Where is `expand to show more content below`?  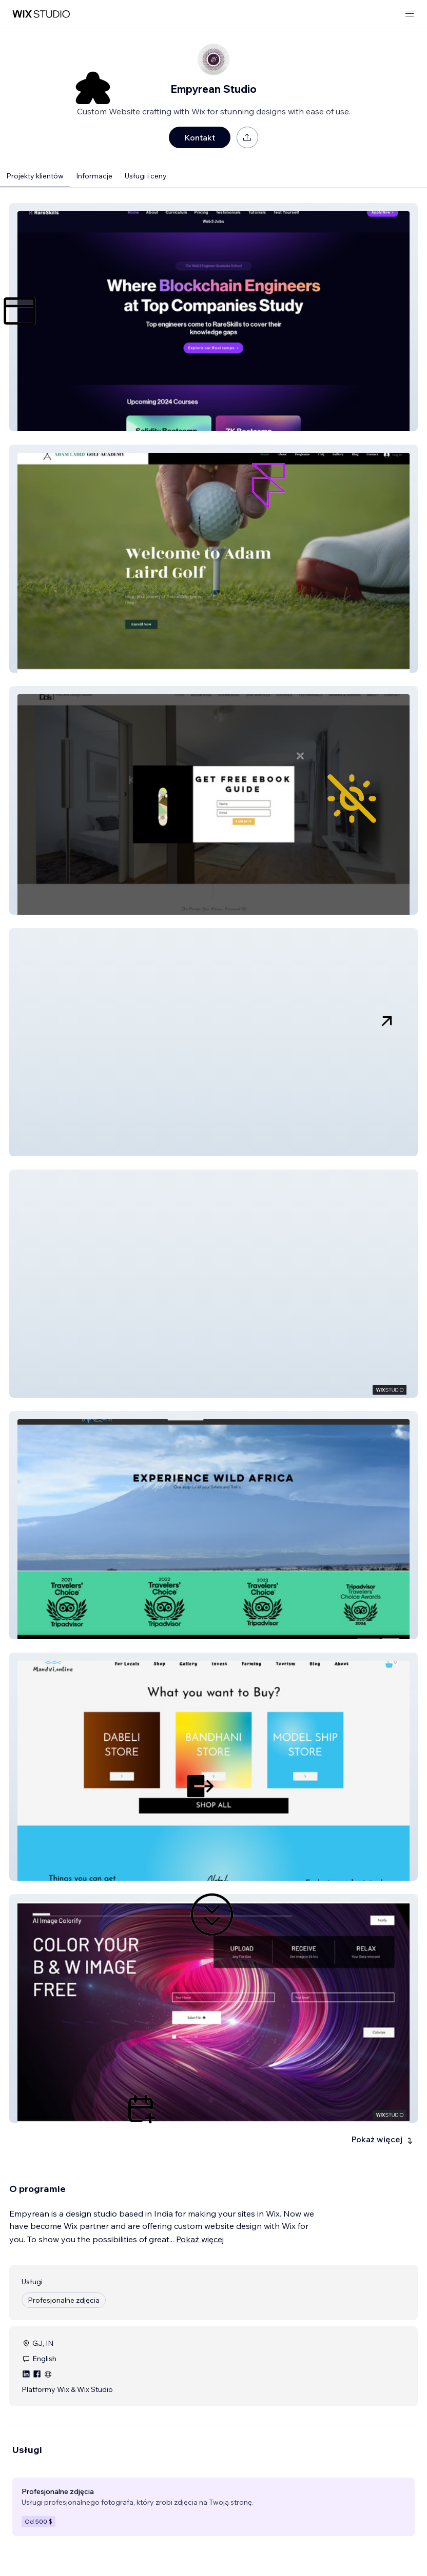 expand to show more content below is located at coordinates (212, 1915).